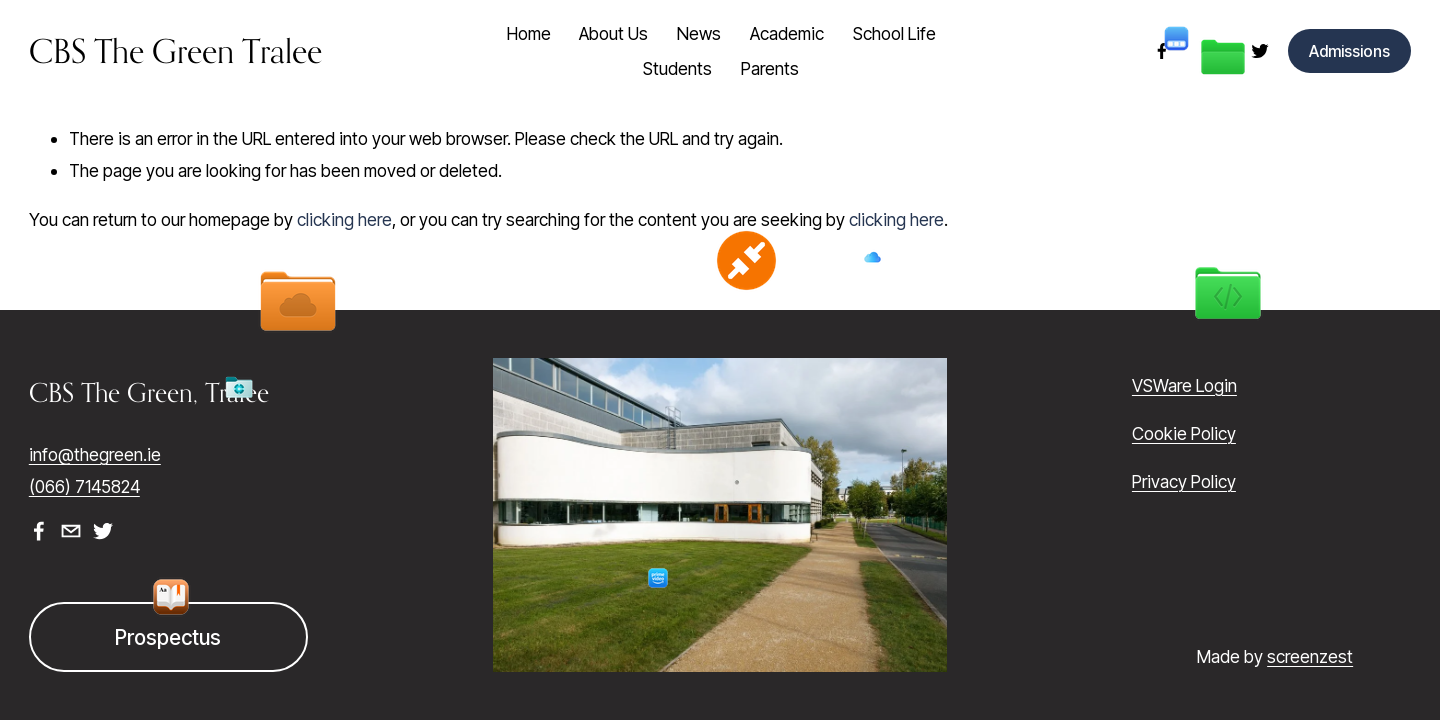 The height and width of the screenshot is (720, 1440). I want to click on access cloud-synced files and folders, so click(298, 301).